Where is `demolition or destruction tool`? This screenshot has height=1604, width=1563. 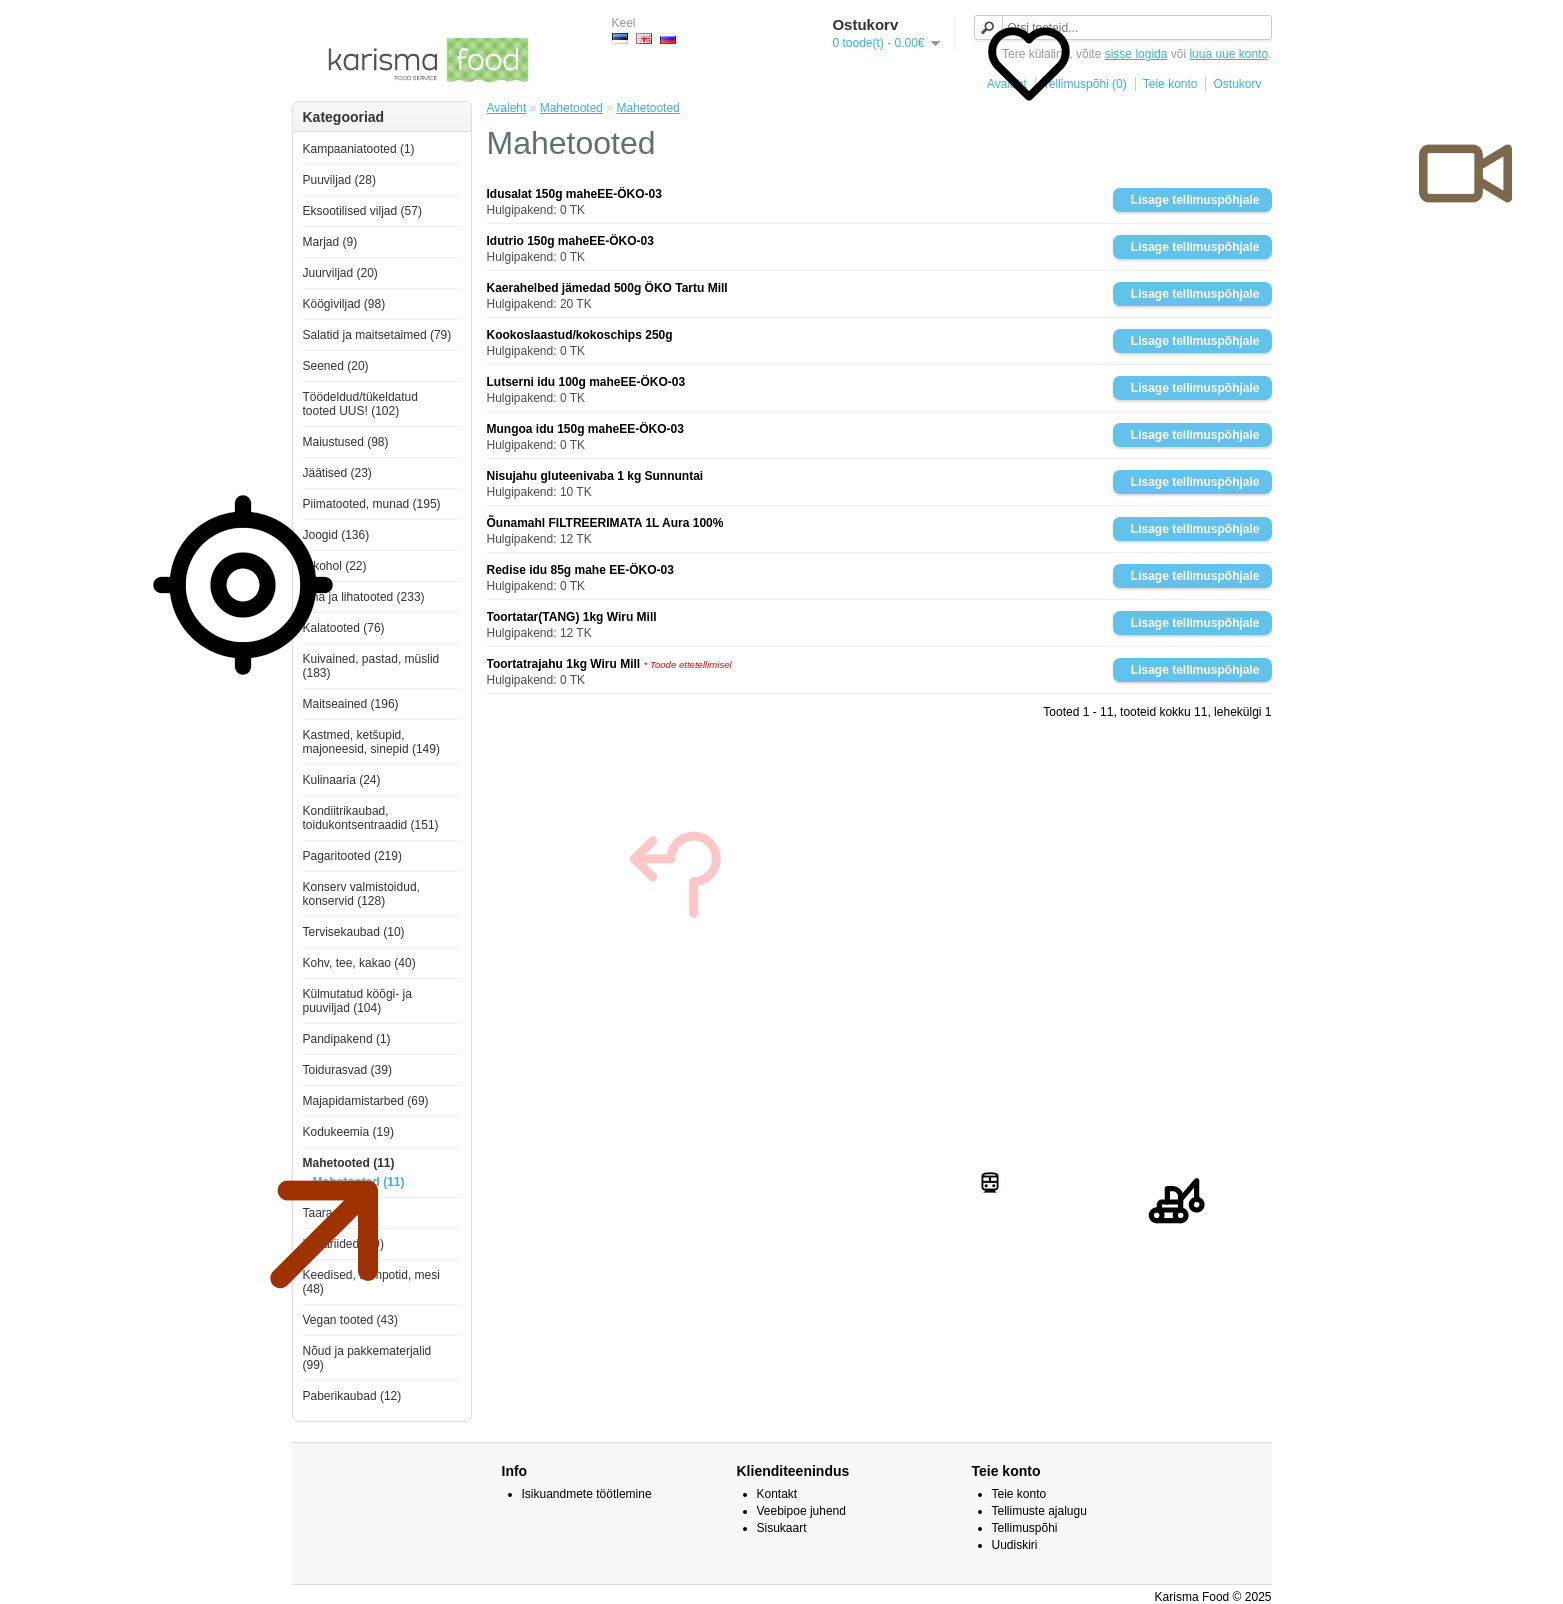 demolition or destruction tool is located at coordinates (1178, 1202).